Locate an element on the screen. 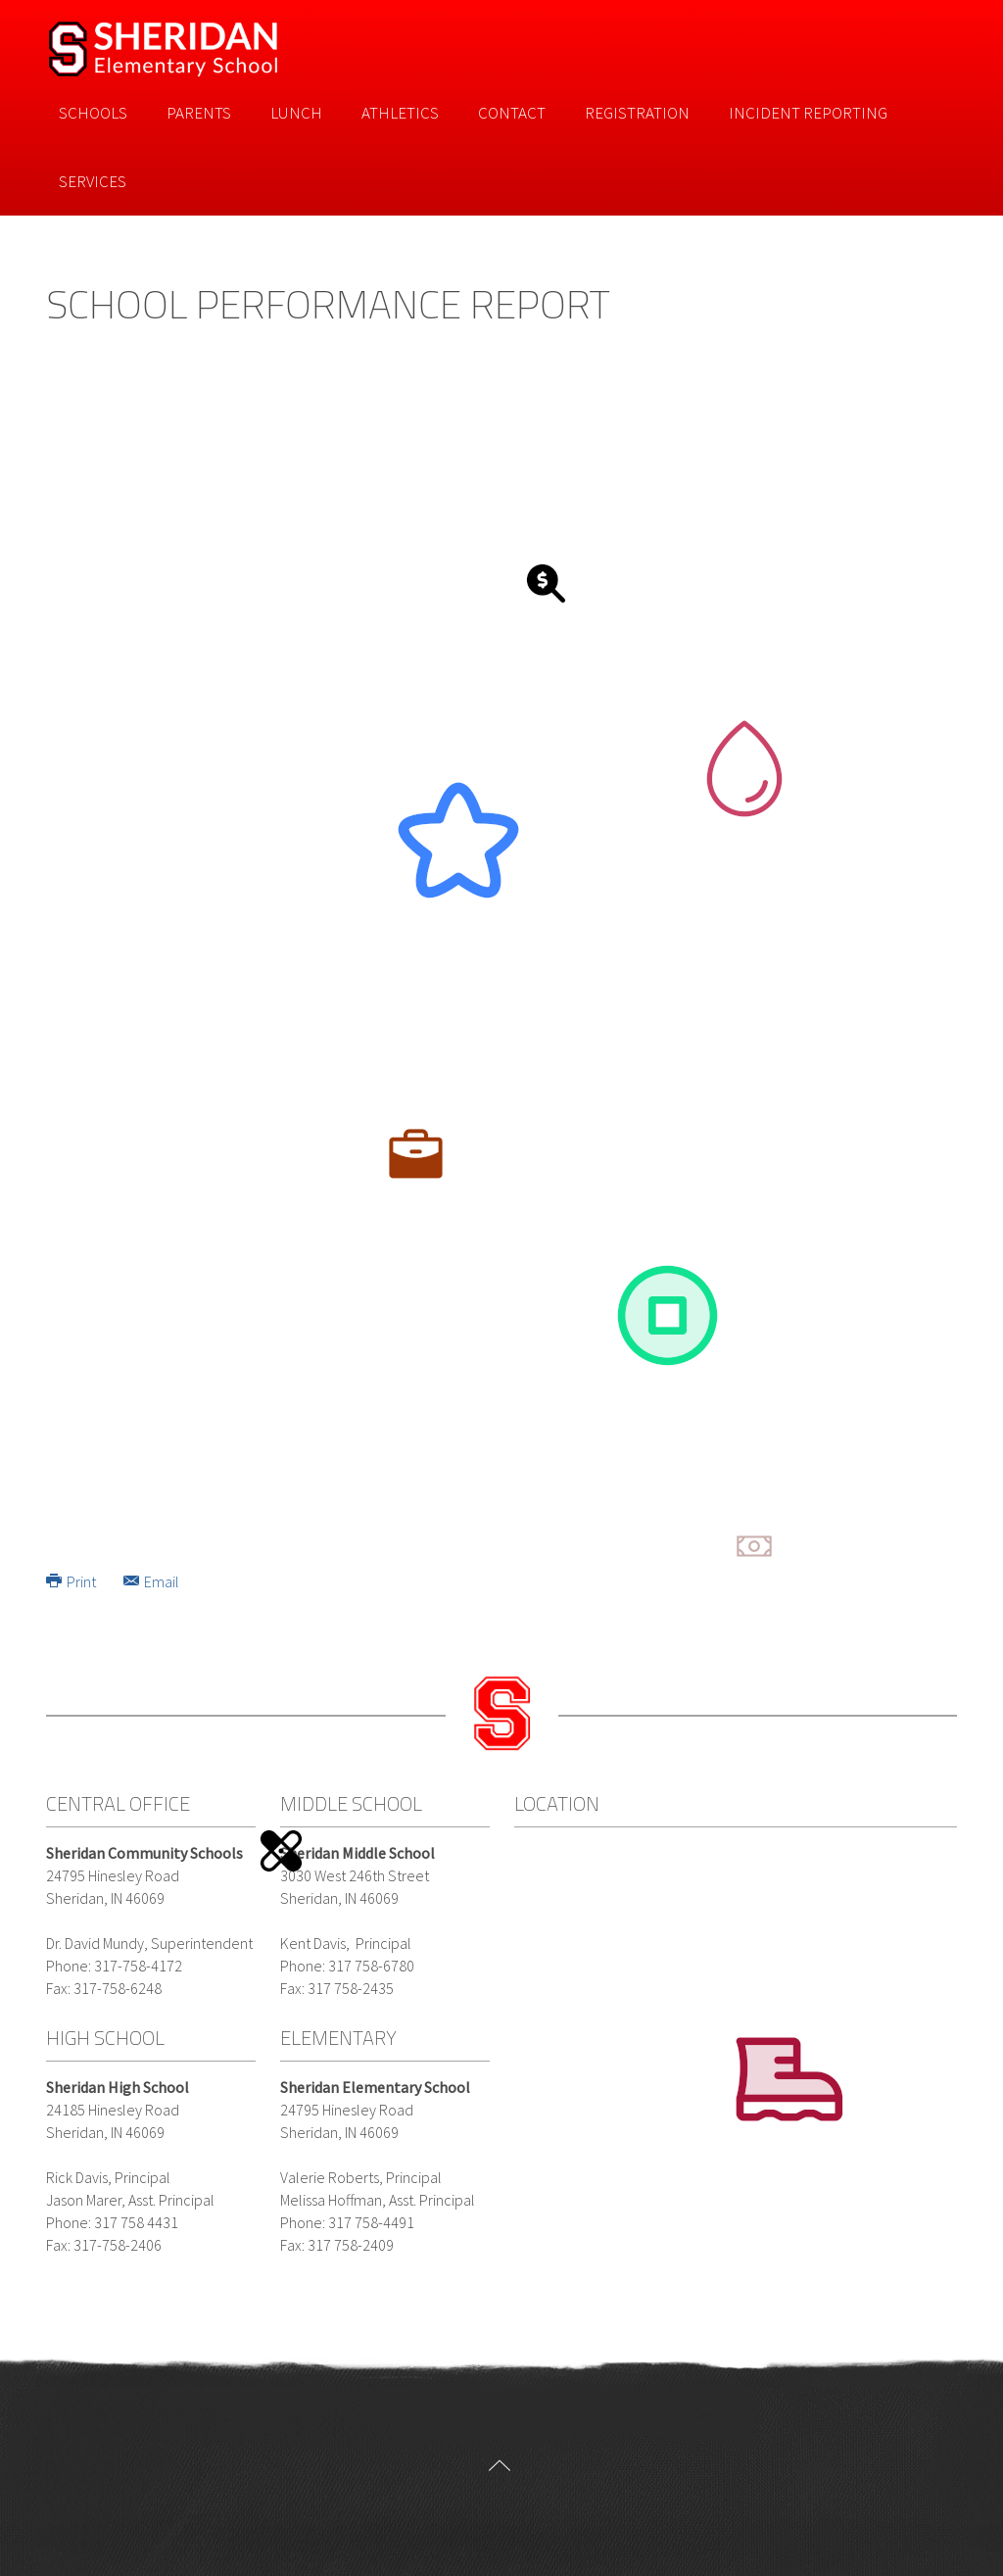 Image resolution: width=1003 pixels, height=2576 pixels. indicates water or liquid-related settings is located at coordinates (744, 772).